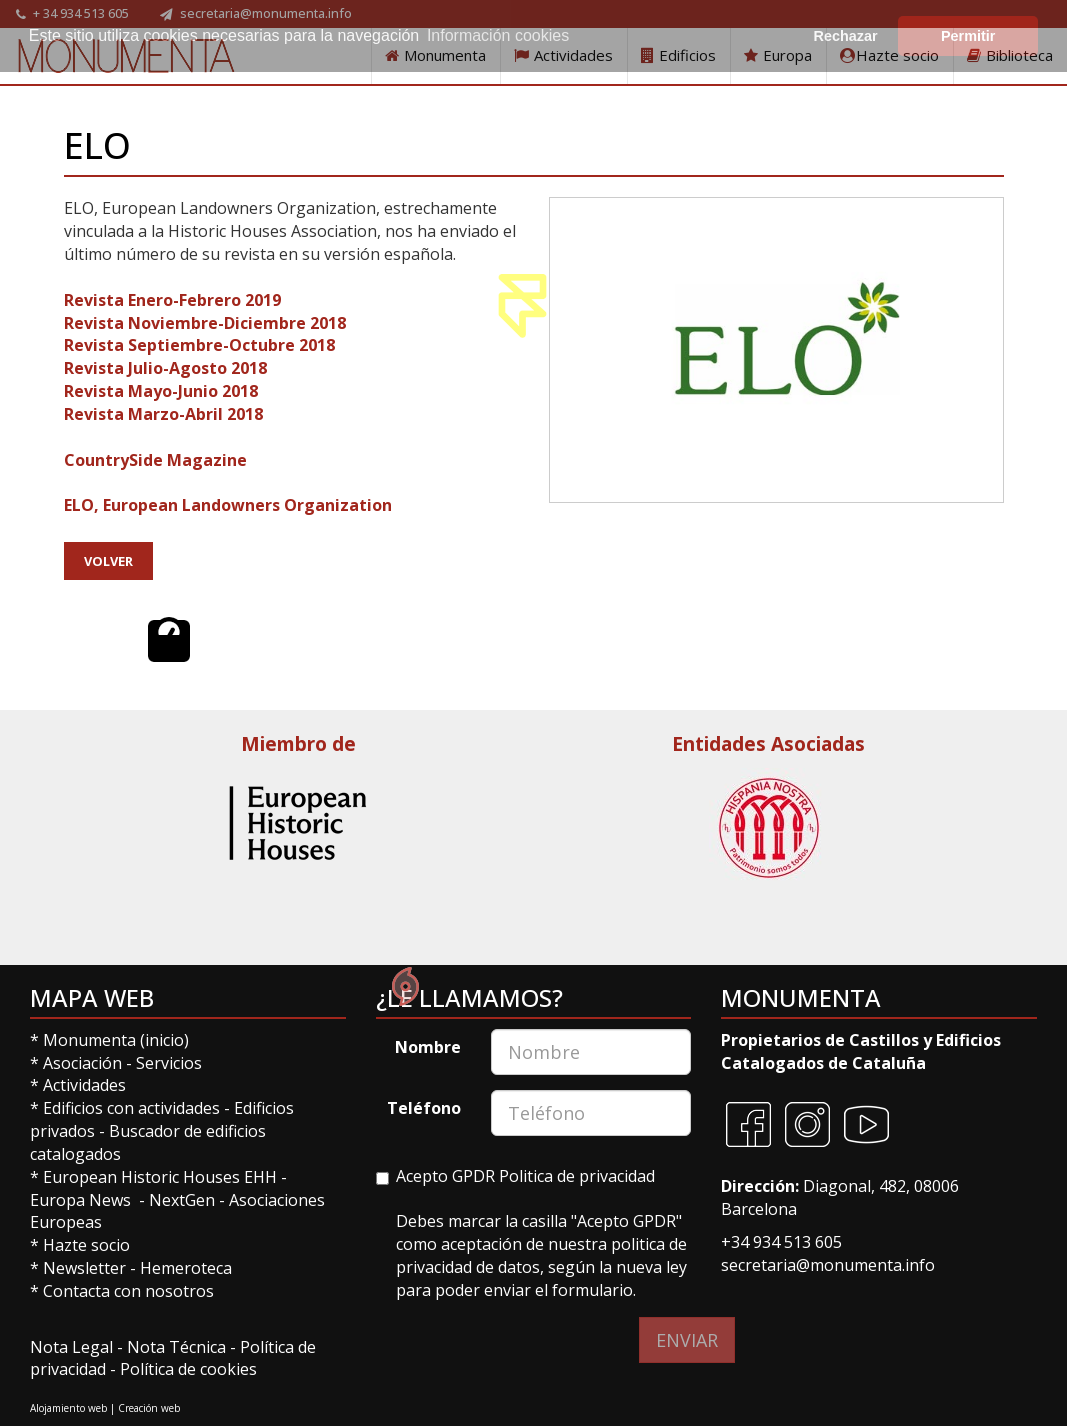  Describe the element at coordinates (169, 641) in the screenshot. I see `view weight or mass measurement` at that location.